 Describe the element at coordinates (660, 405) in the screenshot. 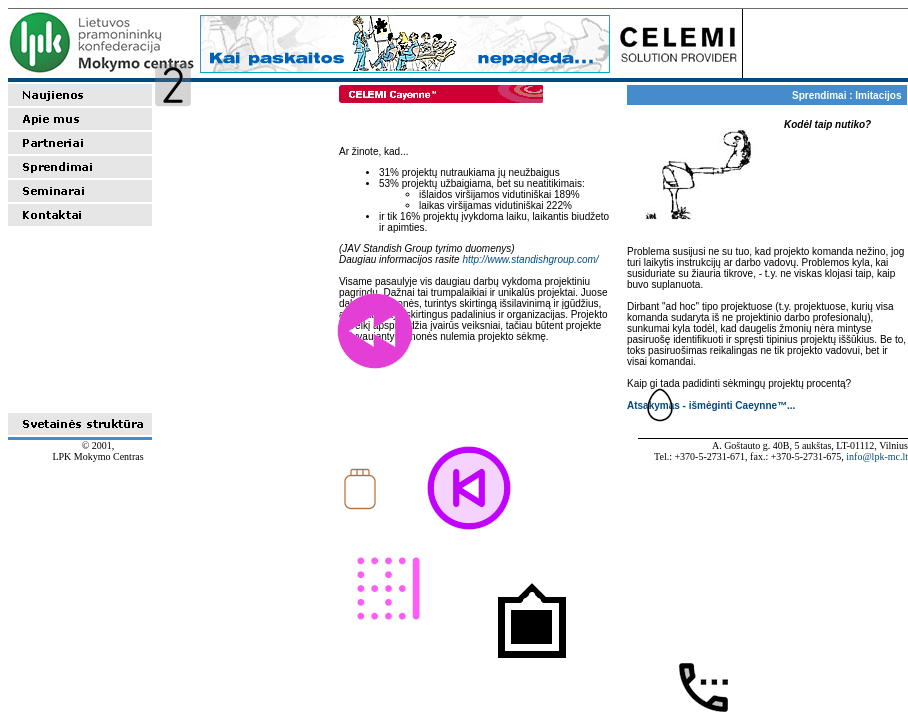

I see `indicates egg or egg-related dietary information` at that location.